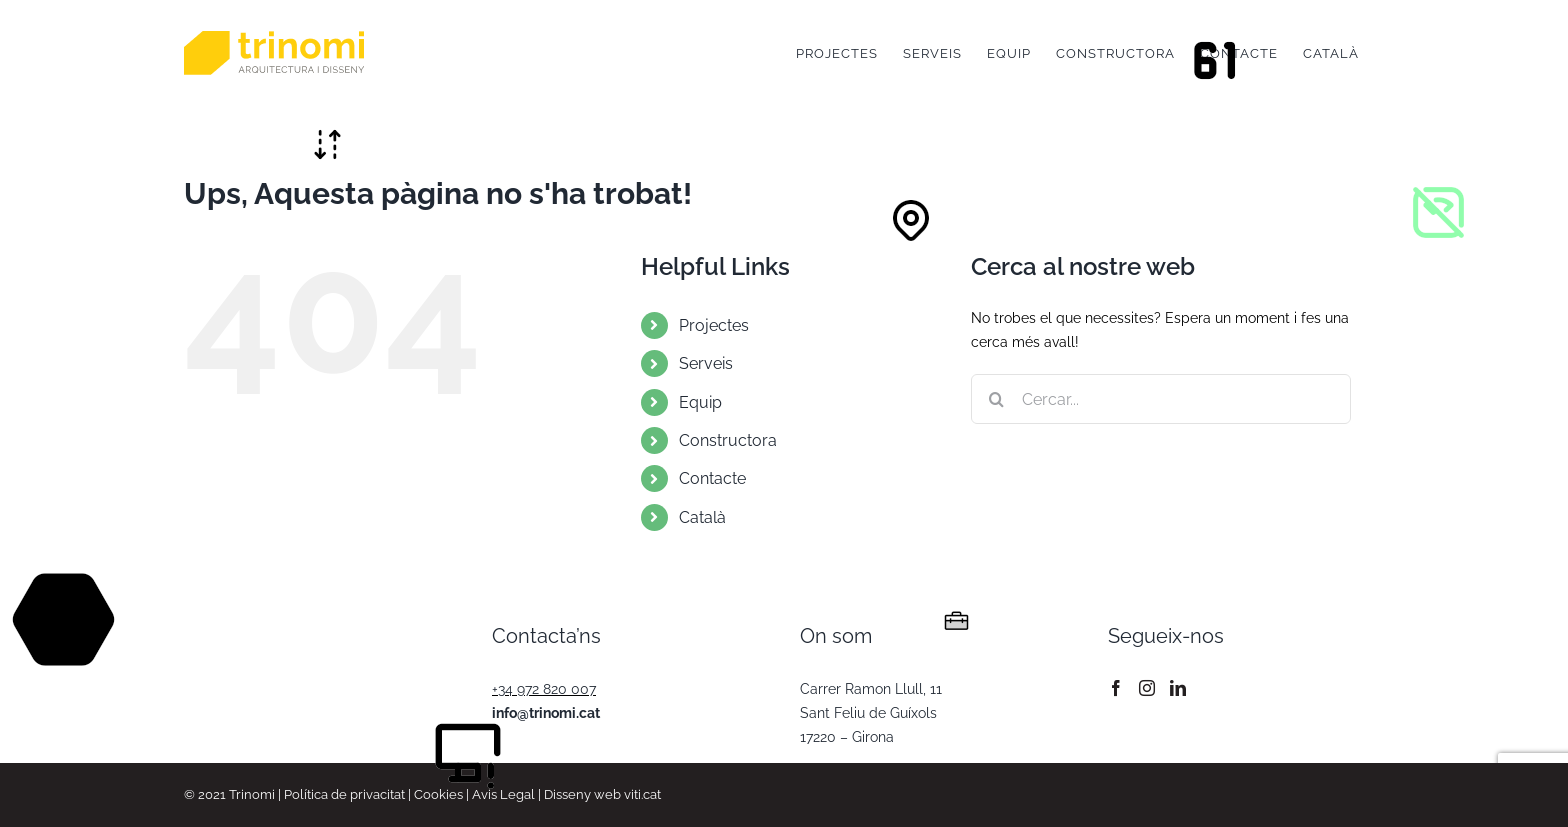 Image resolution: width=1568 pixels, height=827 pixels. Describe the element at coordinates (468, 753) in the screenshot. I see `indicates a desktop device error or warning` at that location.